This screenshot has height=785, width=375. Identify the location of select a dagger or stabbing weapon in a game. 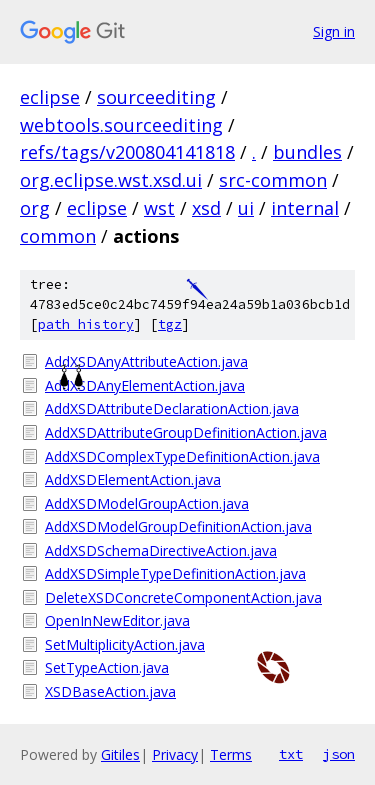
(197, 289).